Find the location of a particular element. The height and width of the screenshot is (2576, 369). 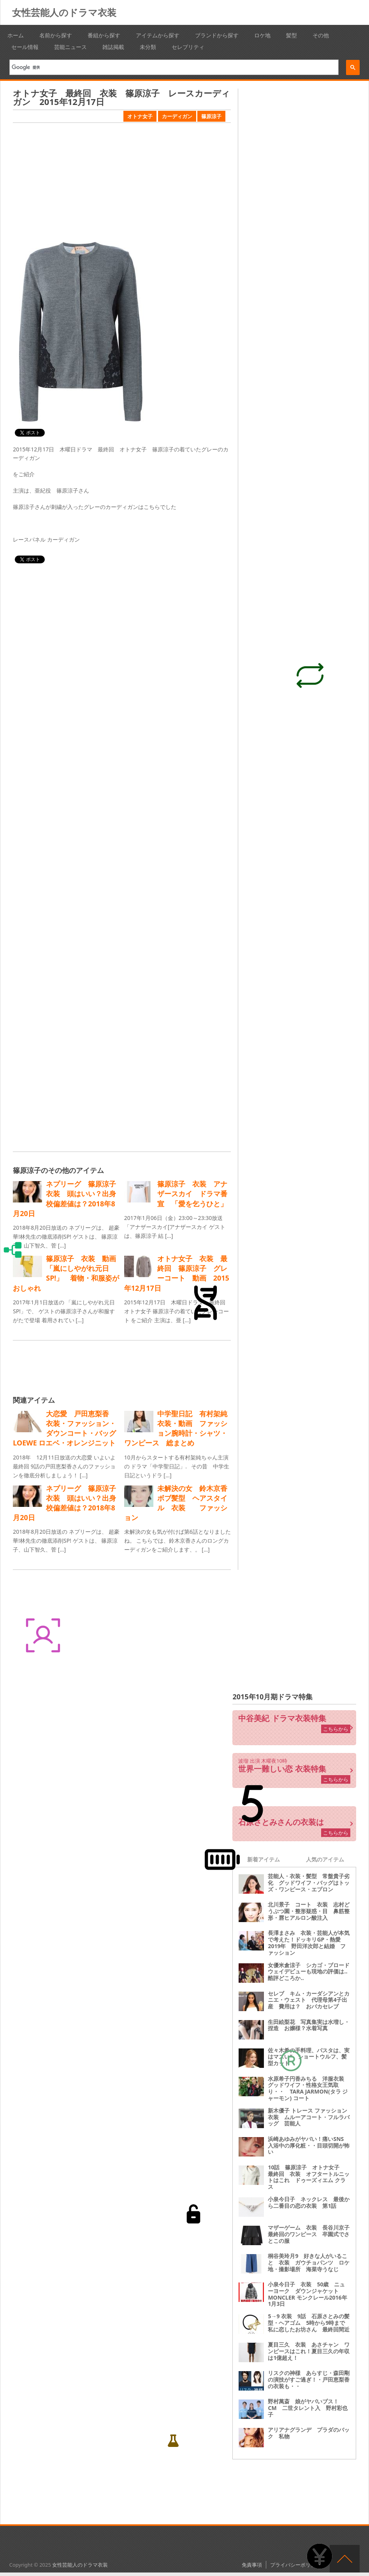

focus on user profile or account is located at coordinates (43, 1635).